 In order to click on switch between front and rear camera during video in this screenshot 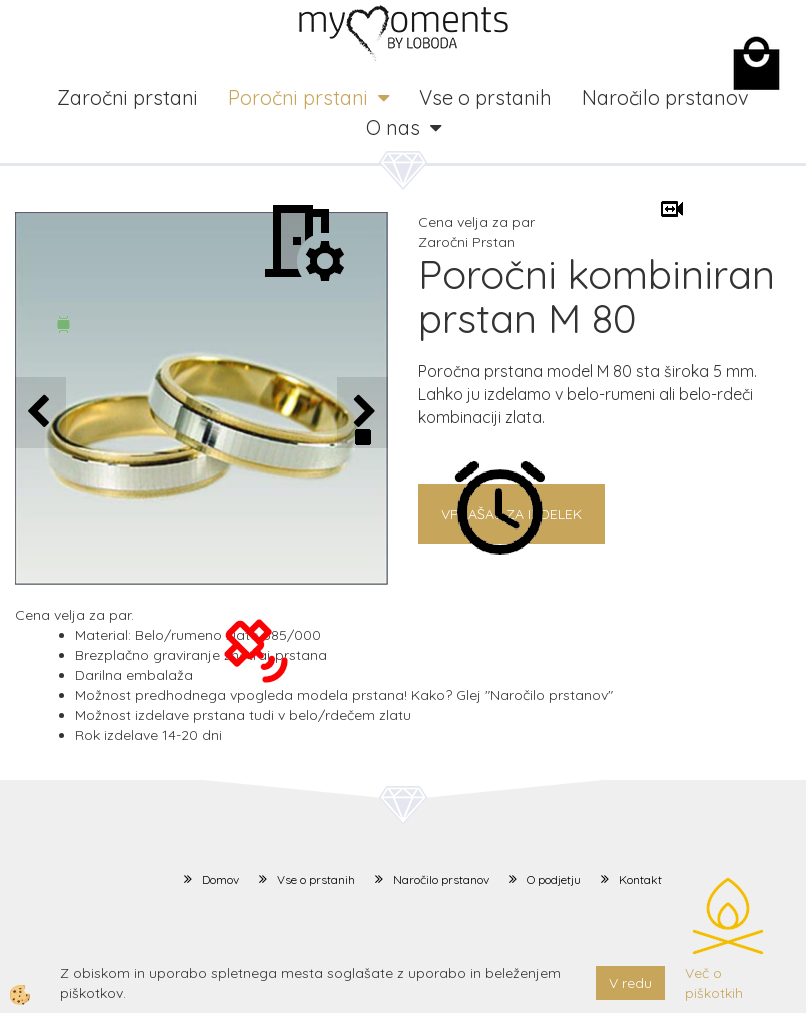, I will do `click(672, 209)`.